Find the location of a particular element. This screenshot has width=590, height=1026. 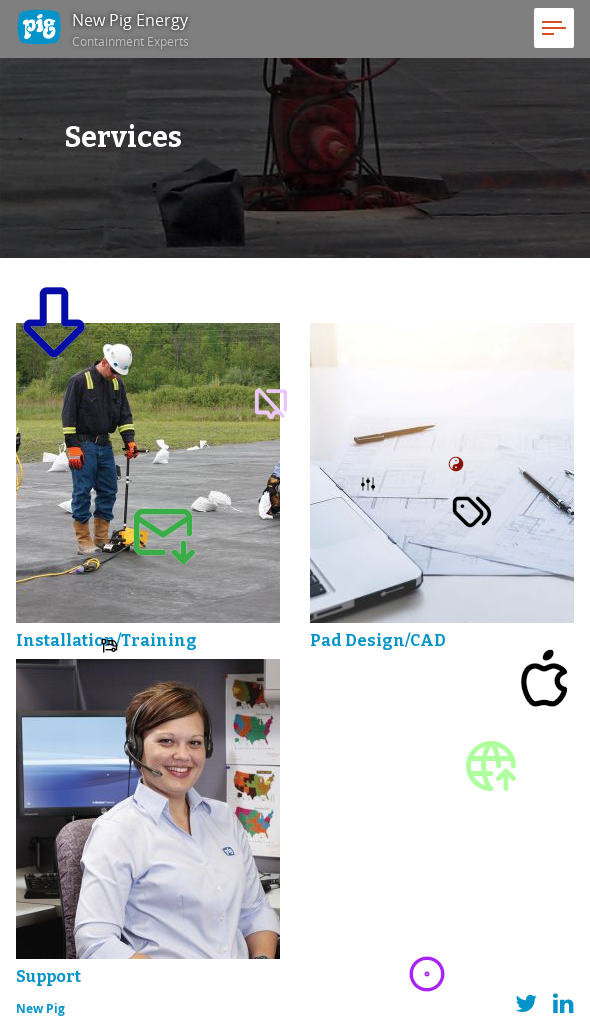

find nearby bus stops is located at coordinates (109, 646).